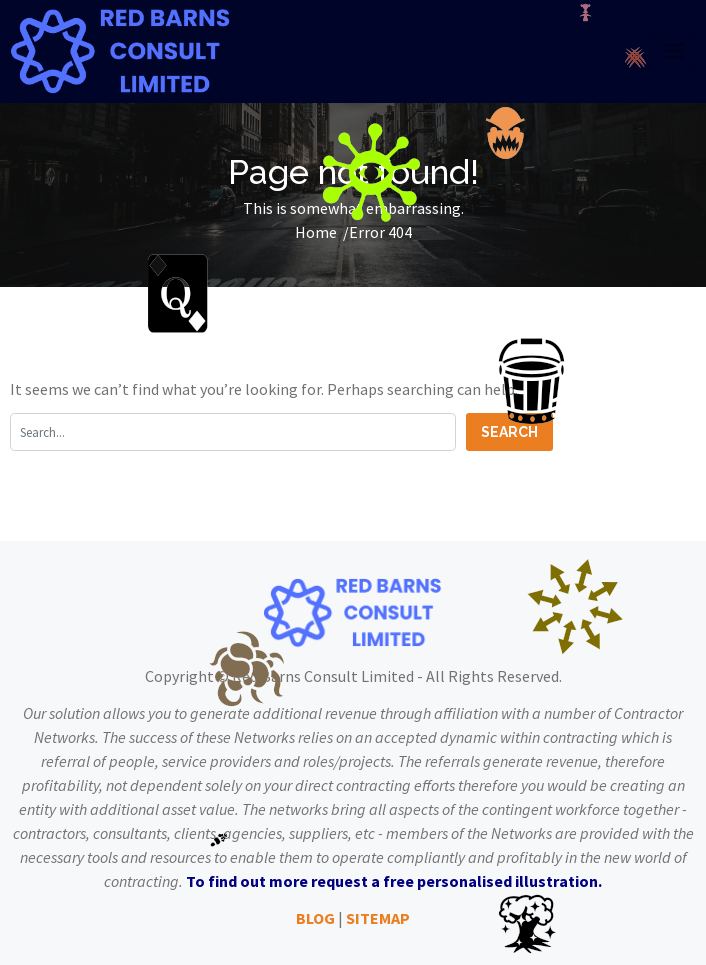  I want to click on holy oak tree icon for fantasy or RPG game element, so click(527, 923).